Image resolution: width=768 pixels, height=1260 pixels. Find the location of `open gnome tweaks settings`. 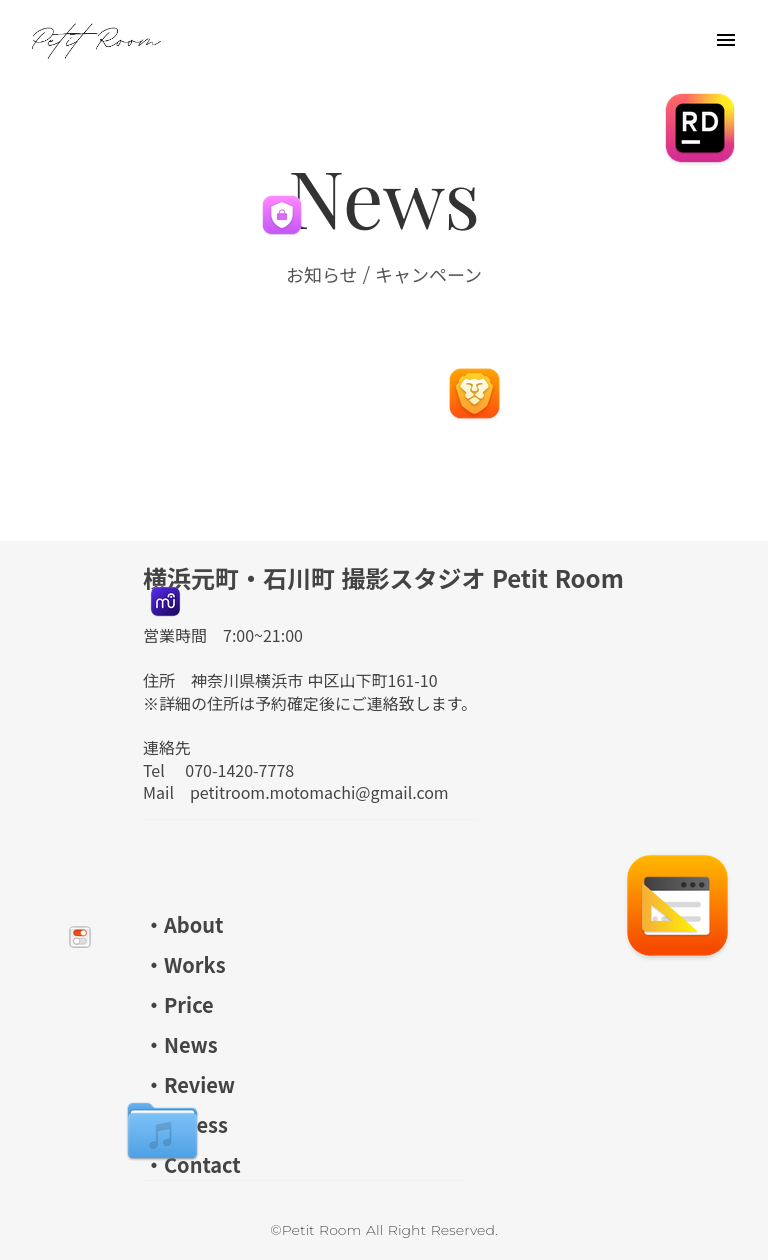

open gnome tweaks settings is located at coordinates (80, 937).